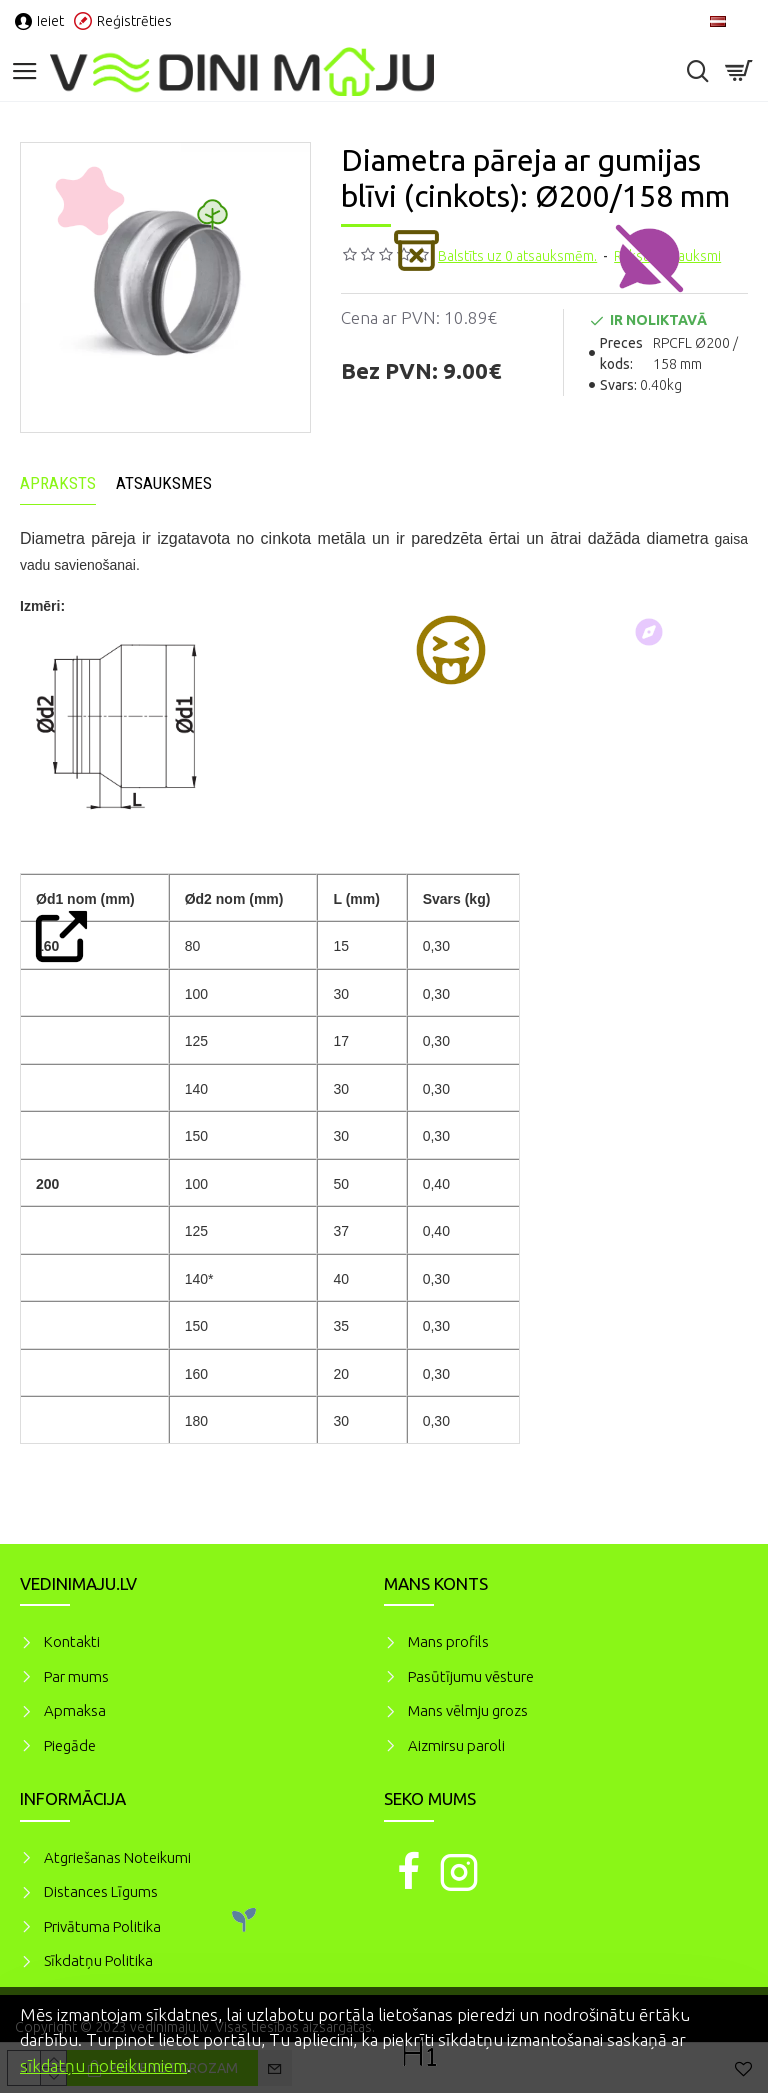 The image size is (768, 2093). What do you see at coordinates (90, 201) in the screenshot?
I see `select a paint or color fill tool` at bounding box center [90, 201].